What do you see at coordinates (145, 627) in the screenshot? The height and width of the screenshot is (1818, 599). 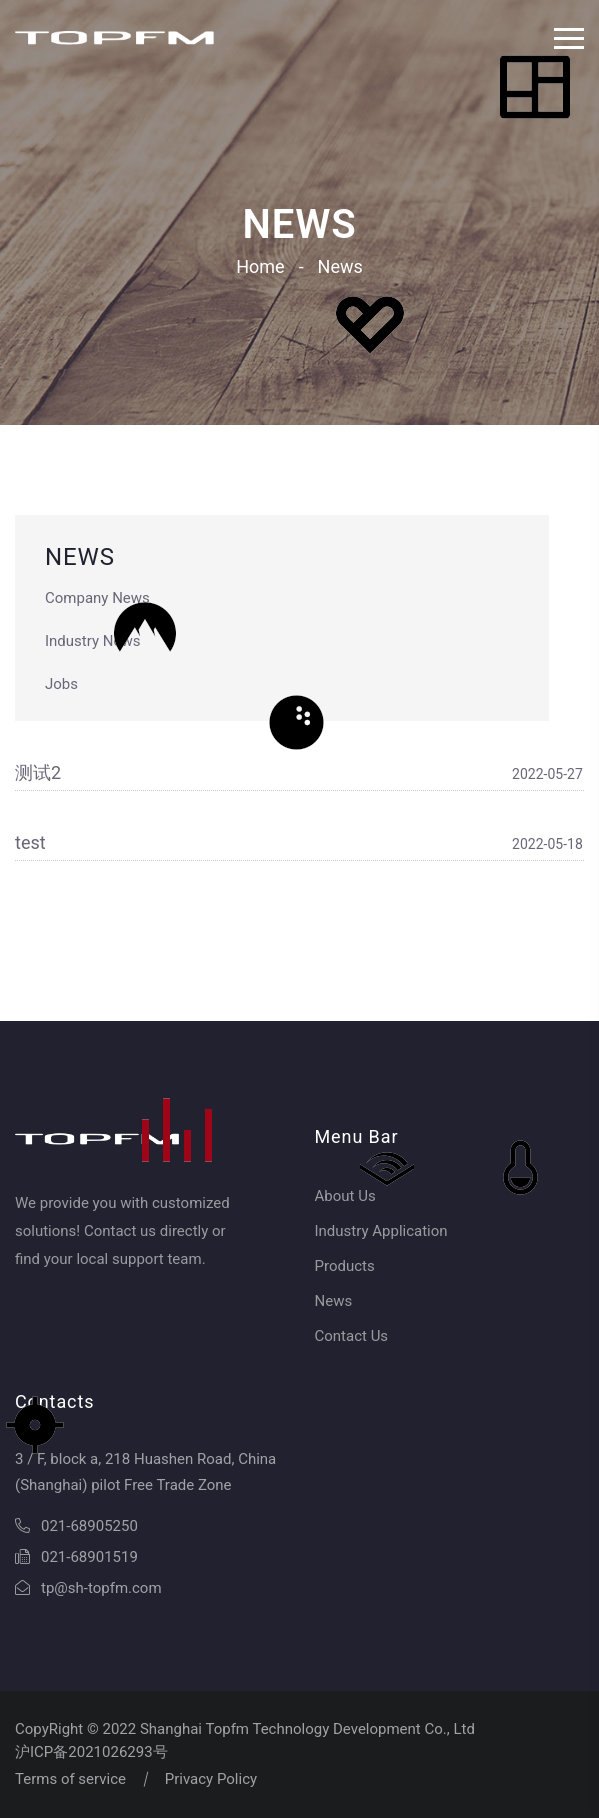 I see `open the NordVPN app` at bounding box center [145, 627].